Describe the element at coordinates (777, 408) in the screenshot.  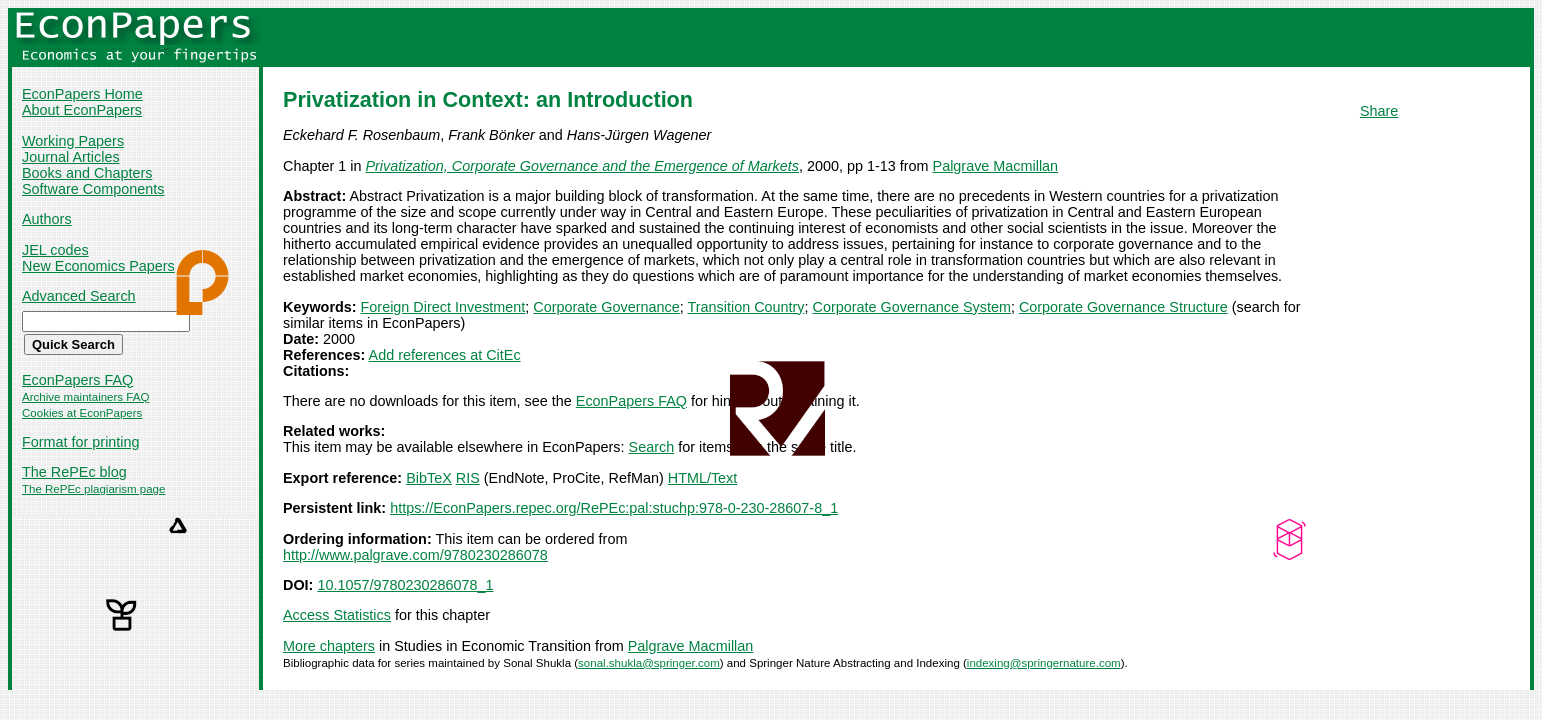
I see `indicates RISC-V architecture compatibility` at that location.